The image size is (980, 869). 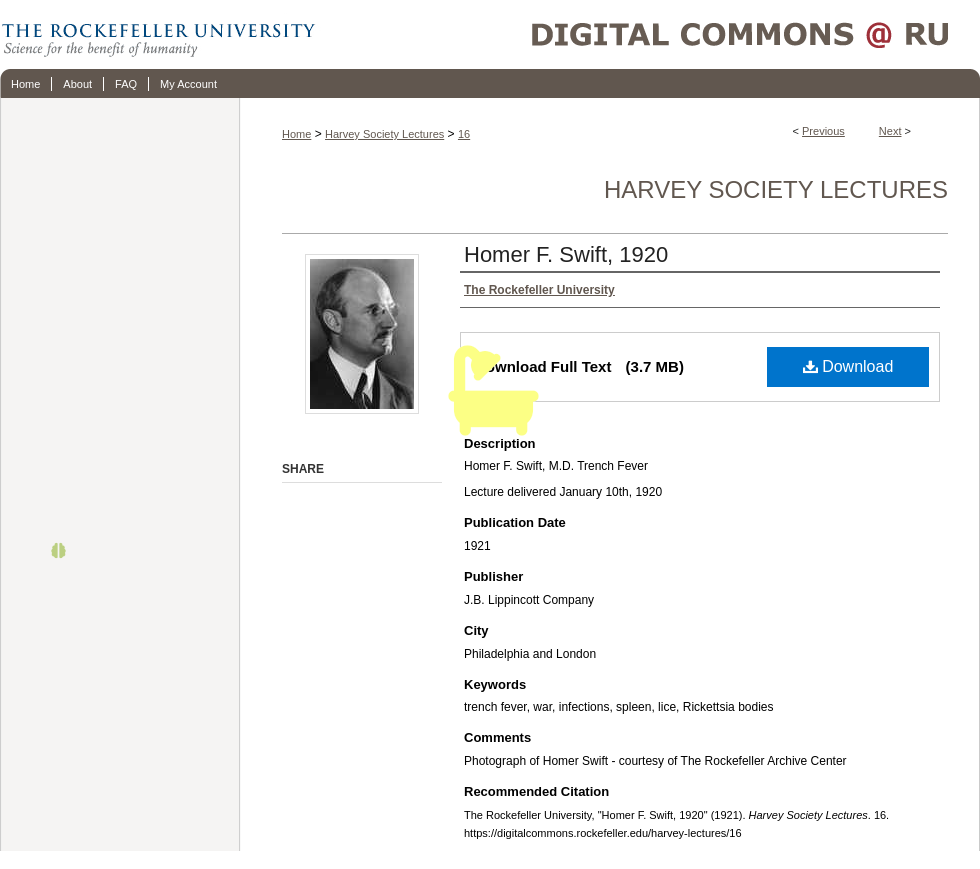 I want to click on access AI or smart features, so click(x=58, y=550).